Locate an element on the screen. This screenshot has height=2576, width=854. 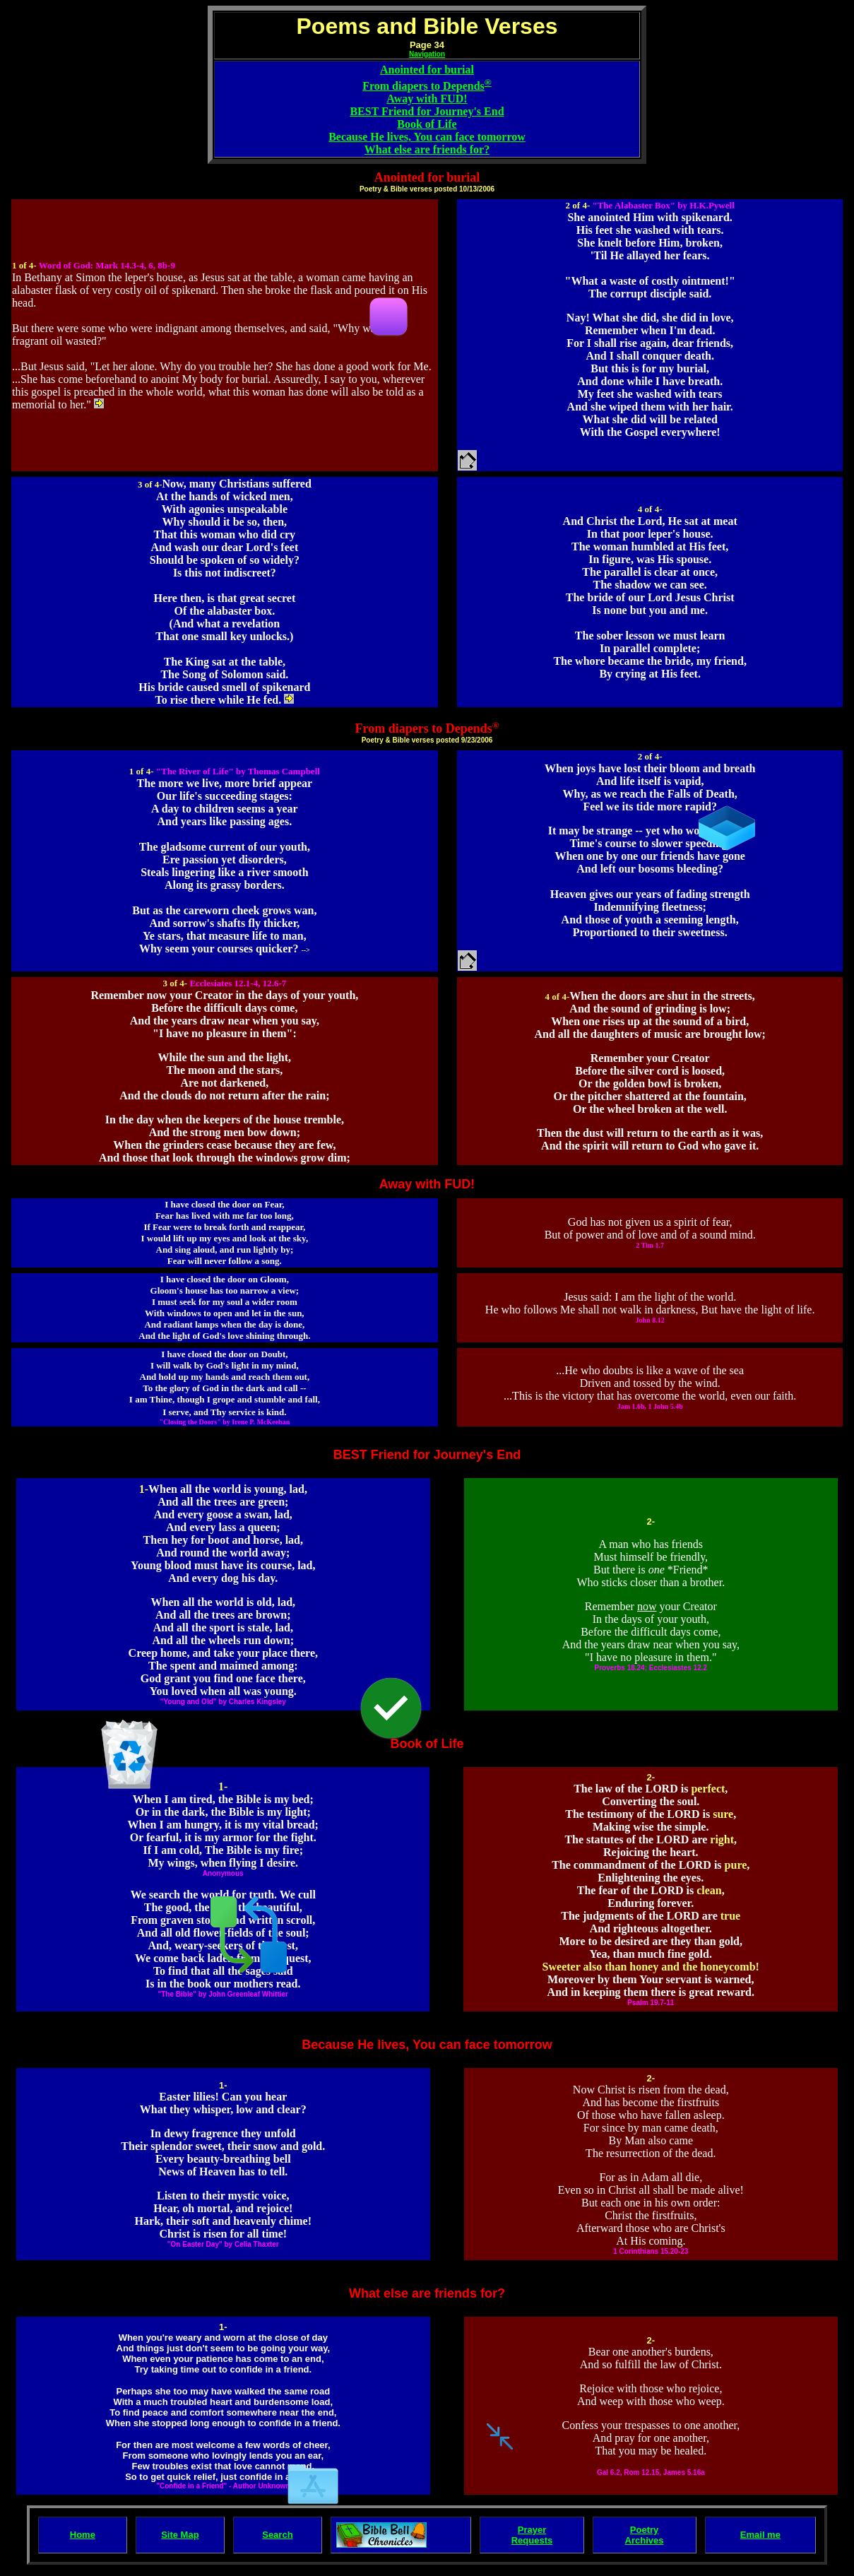
open the recycle bin to view deleted files is located at coordinates (129, 1756).